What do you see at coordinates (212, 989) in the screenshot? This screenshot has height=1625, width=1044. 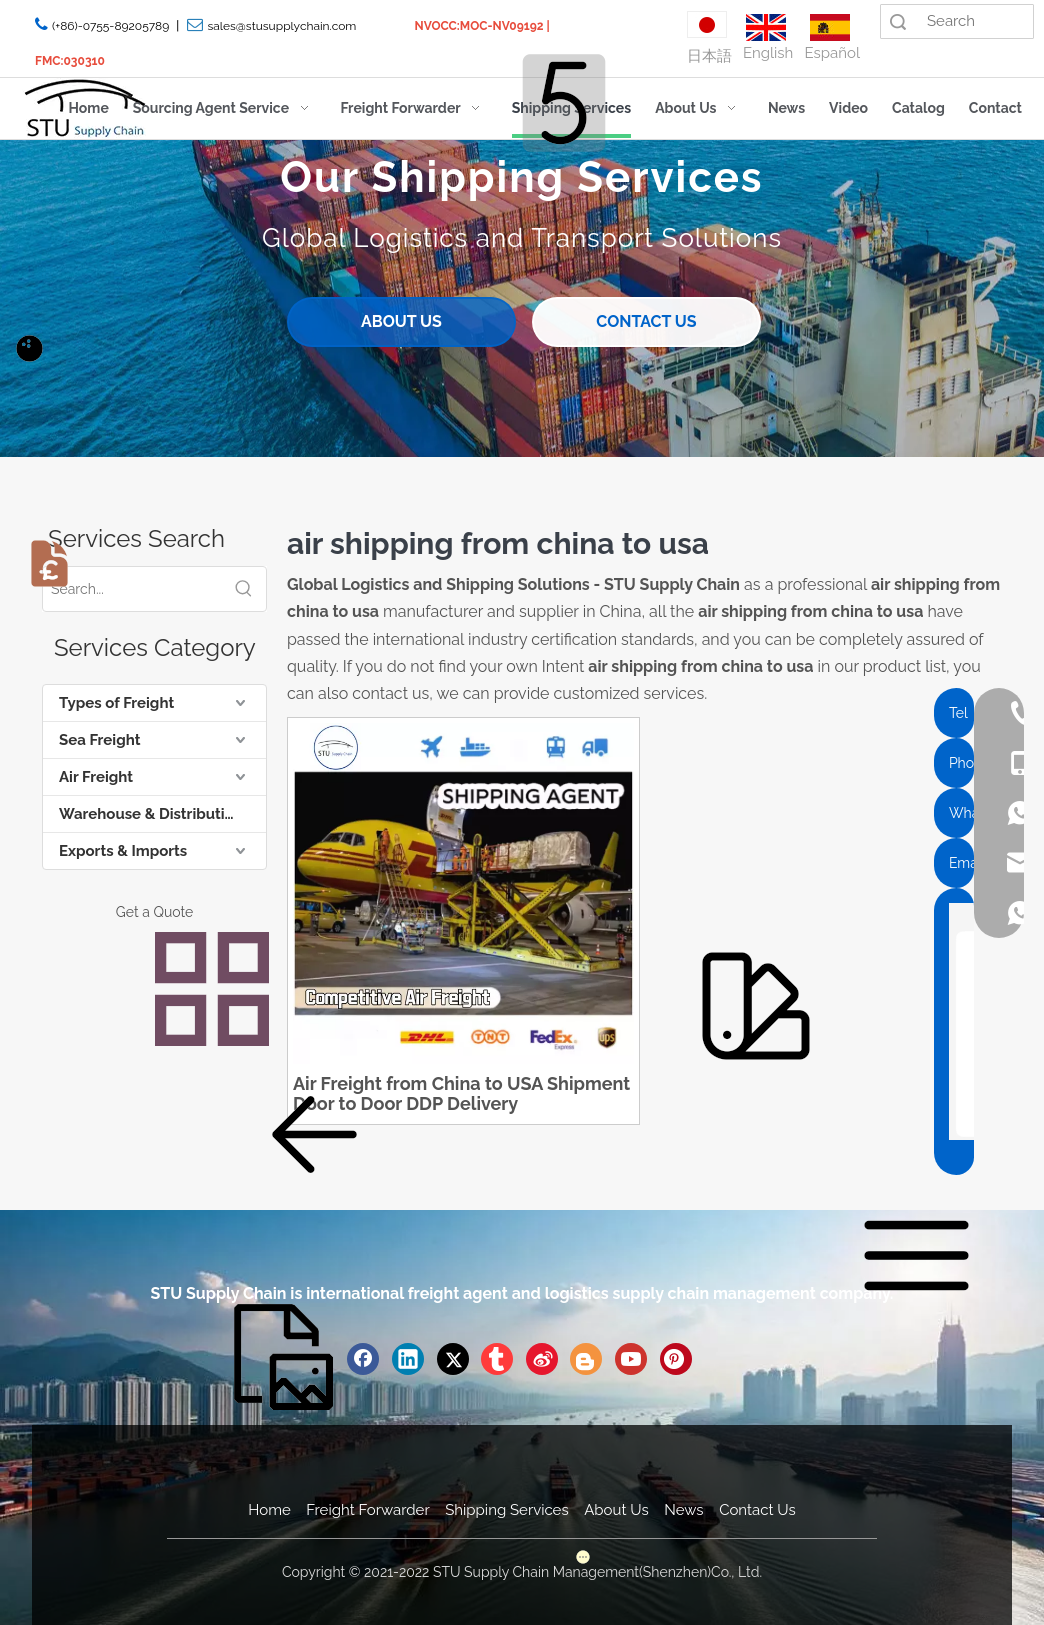 I see `switch to grid view` at bounding box center [212, 989].